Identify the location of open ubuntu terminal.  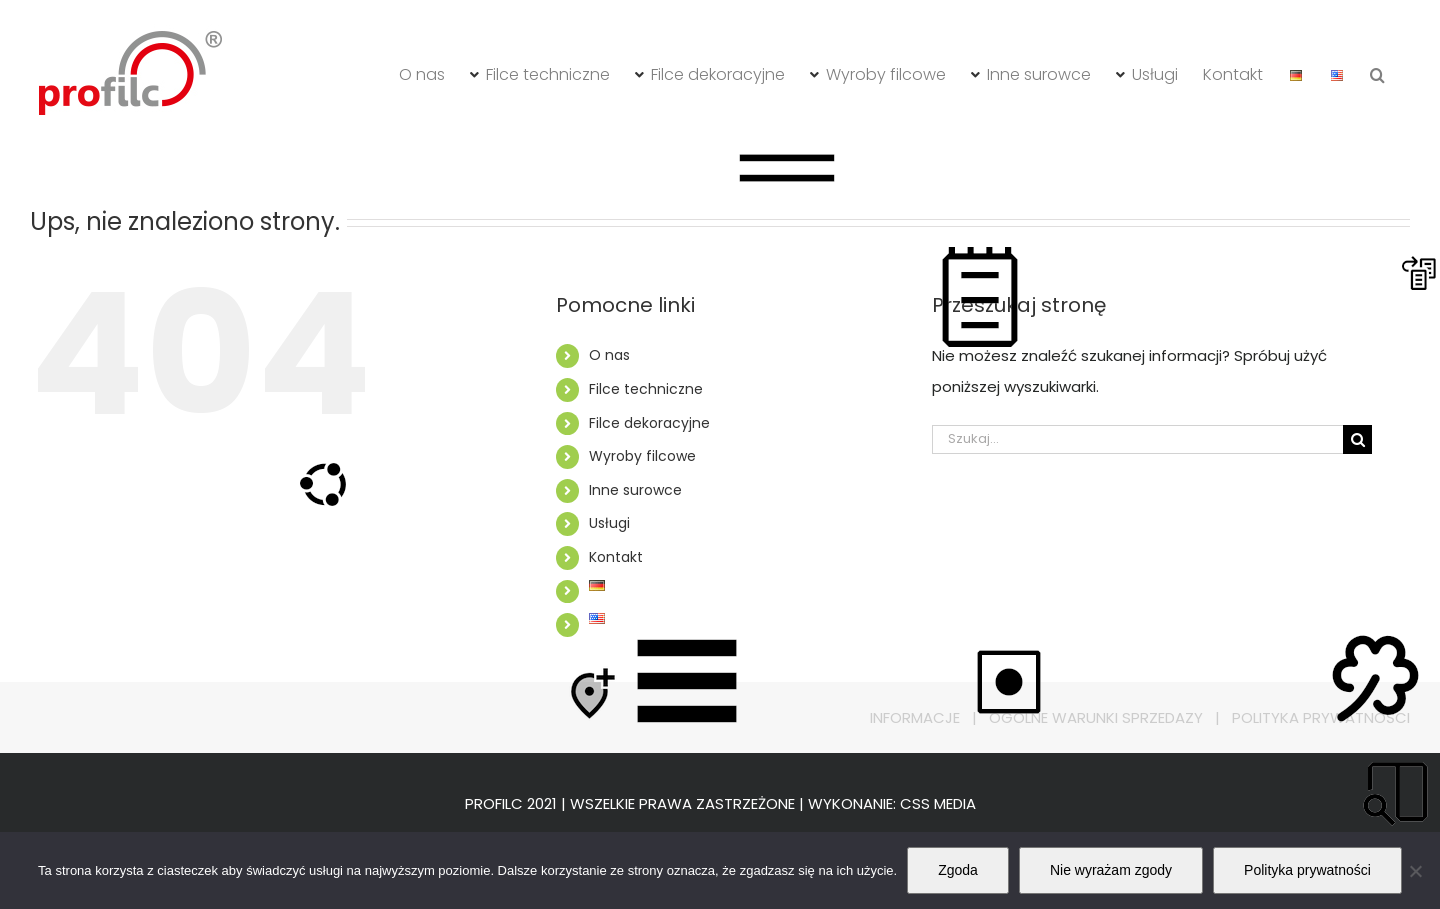
(324, 484).